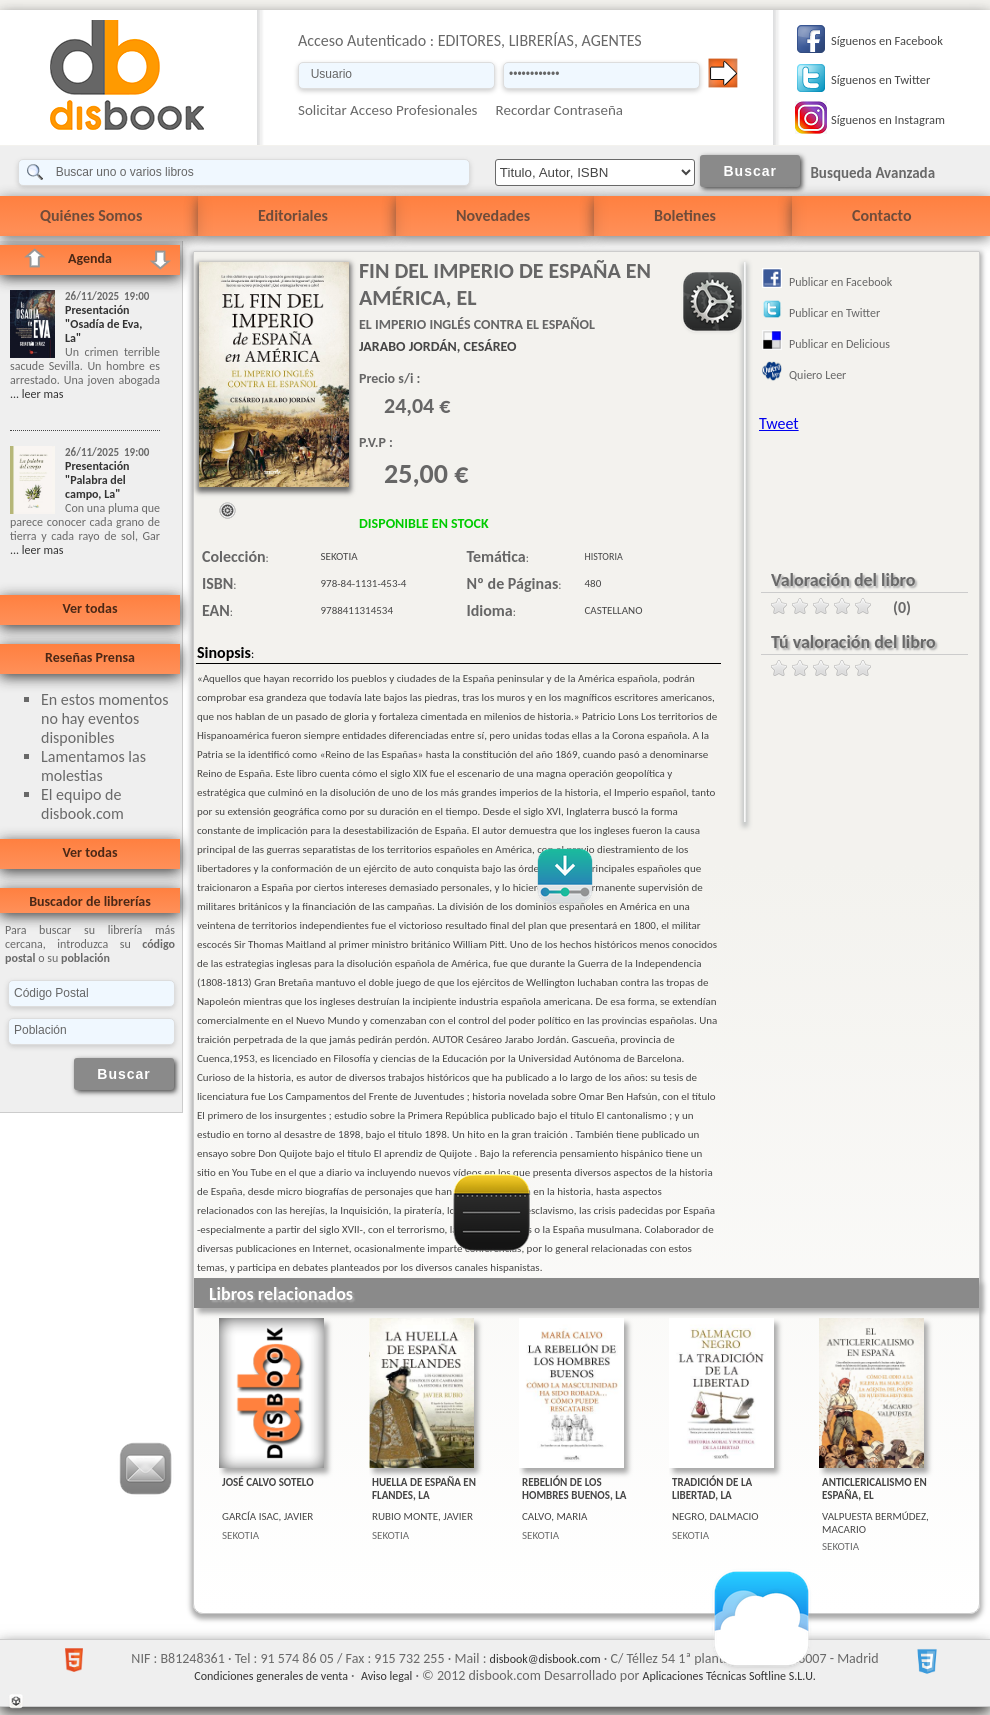 The height and width of the screenshot is (1715, 990). What do you see at coordinates (712, 301) in the screenshot?
I see `default application icon placeholder` at bounding box center [712, 301].